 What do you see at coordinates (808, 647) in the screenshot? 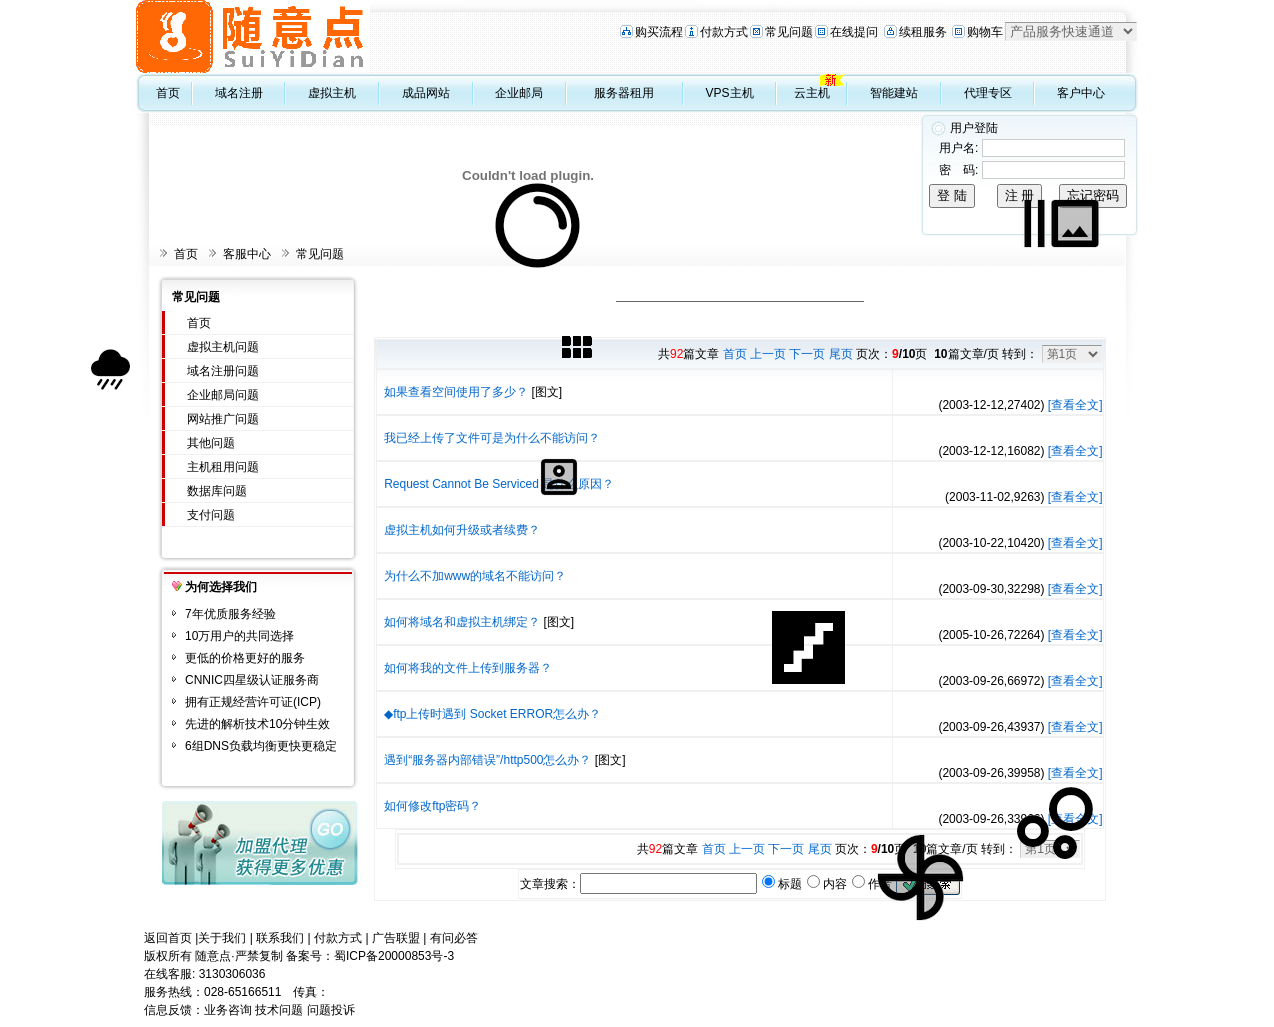
I see `indicates stairs or stairway access` at bounding box center [808, 647].